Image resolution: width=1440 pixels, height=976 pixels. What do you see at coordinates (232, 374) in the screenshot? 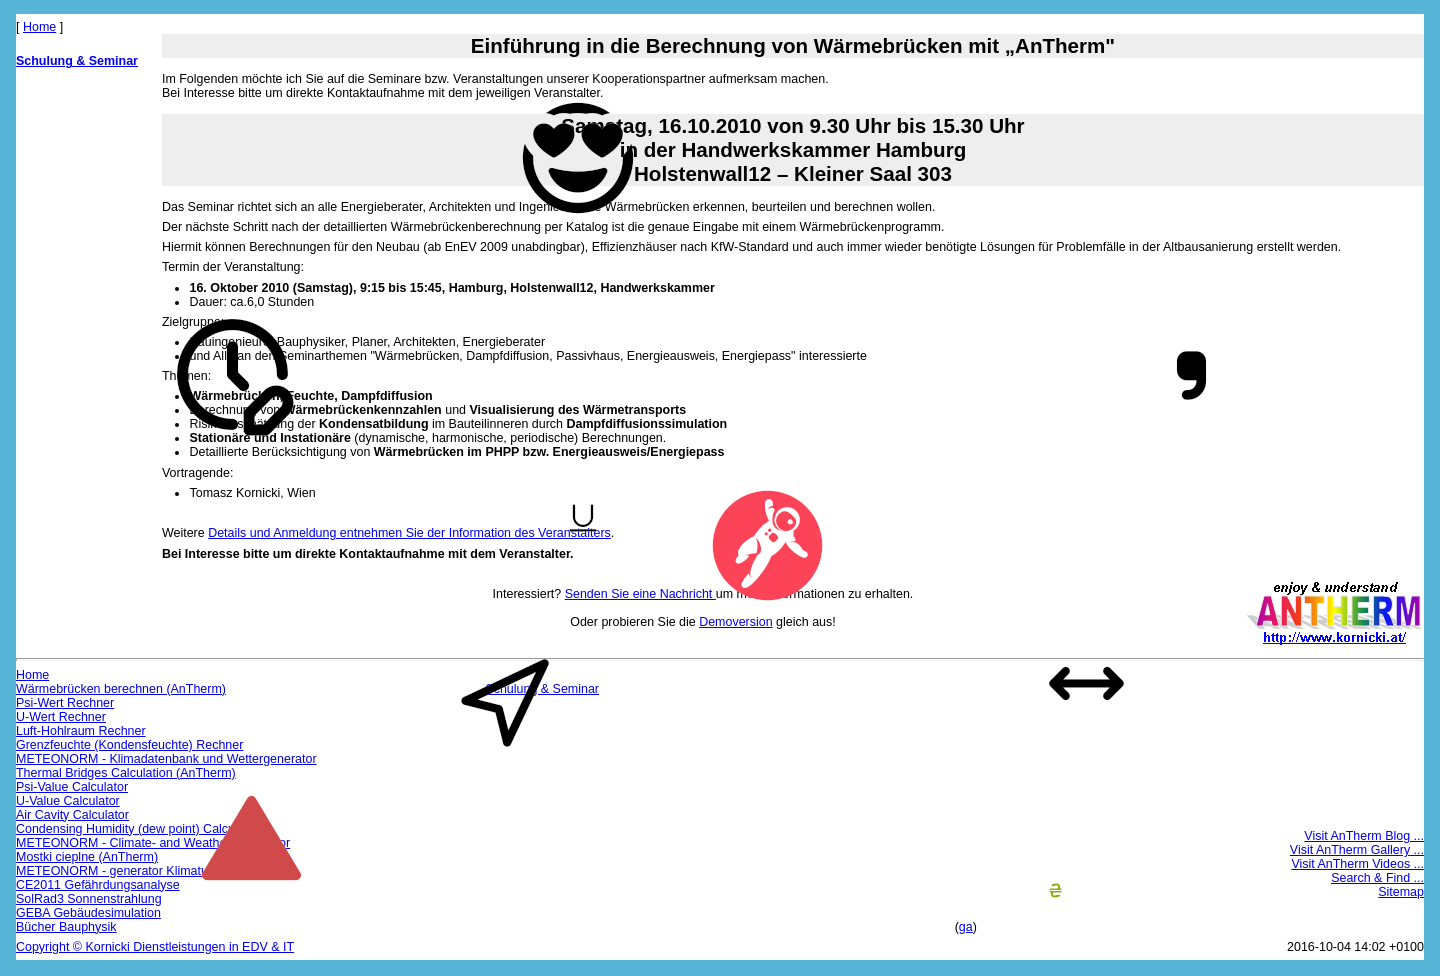
I see `edit a scheduled time or event` at bounding box center [232, 374].